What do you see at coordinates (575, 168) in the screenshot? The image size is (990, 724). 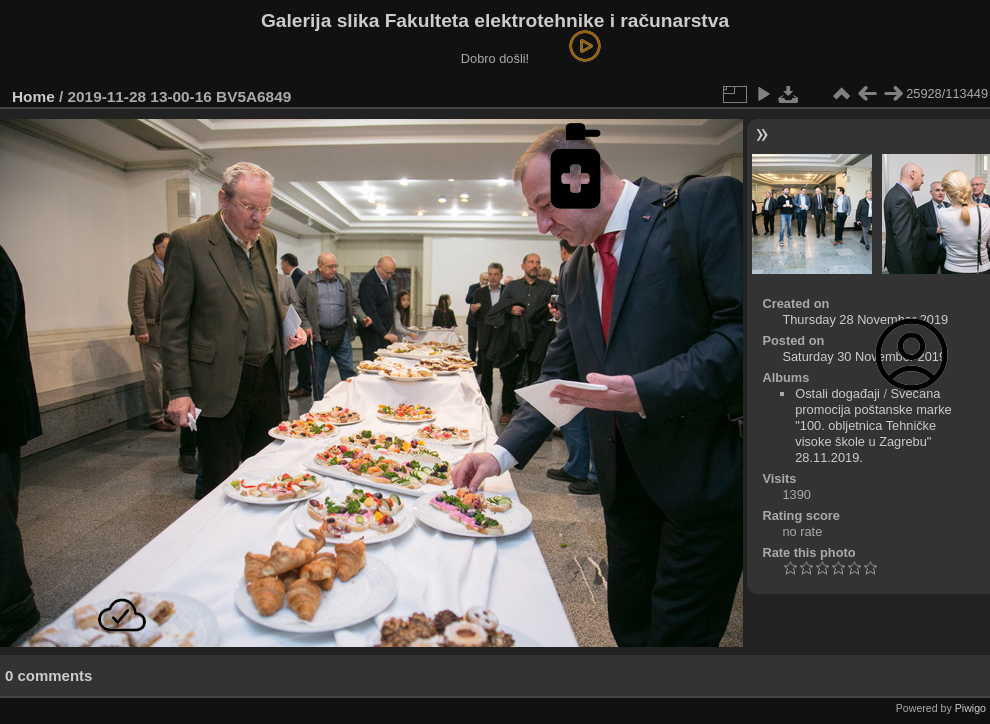 I see `access medical supplies or first aid resources` at bounding box center [575, 168].